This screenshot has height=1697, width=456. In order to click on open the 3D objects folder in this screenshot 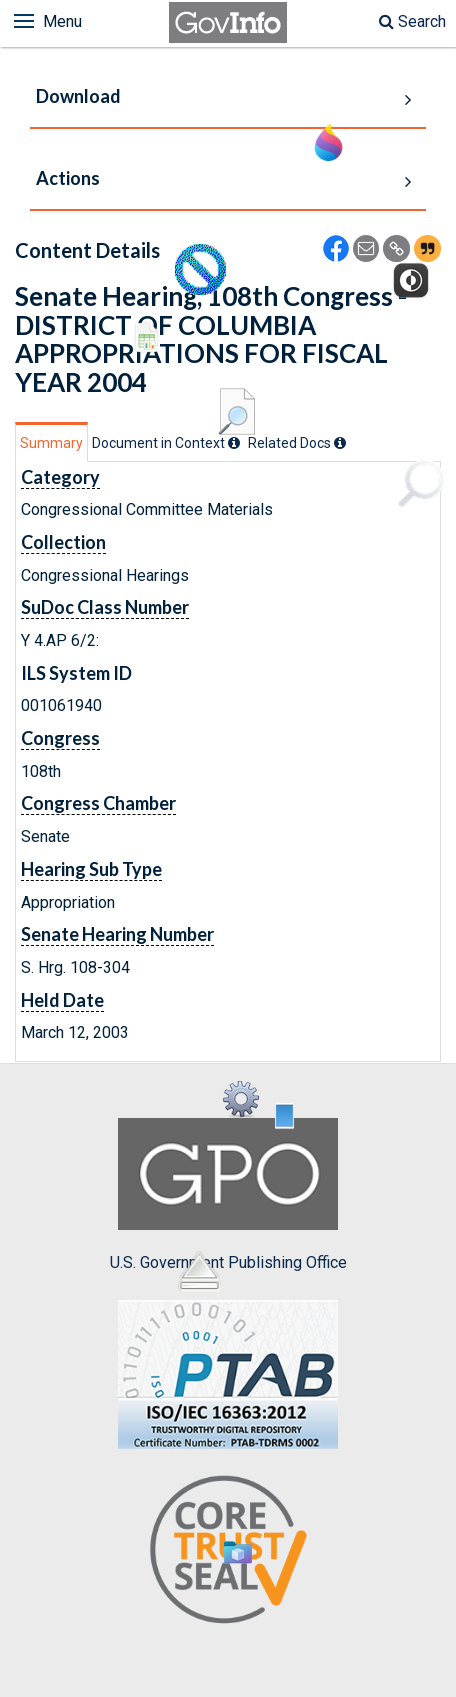, I will do `click(238, 1553)`.